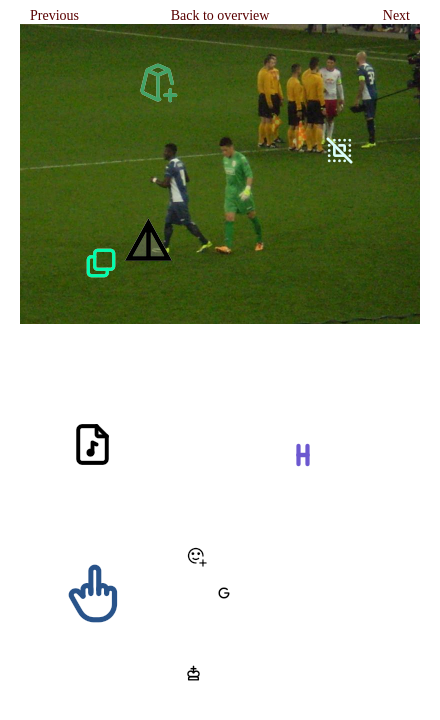 The width and height of the screenshot is (440, 720). I want to click on play or access chess game, so click(193, 673).